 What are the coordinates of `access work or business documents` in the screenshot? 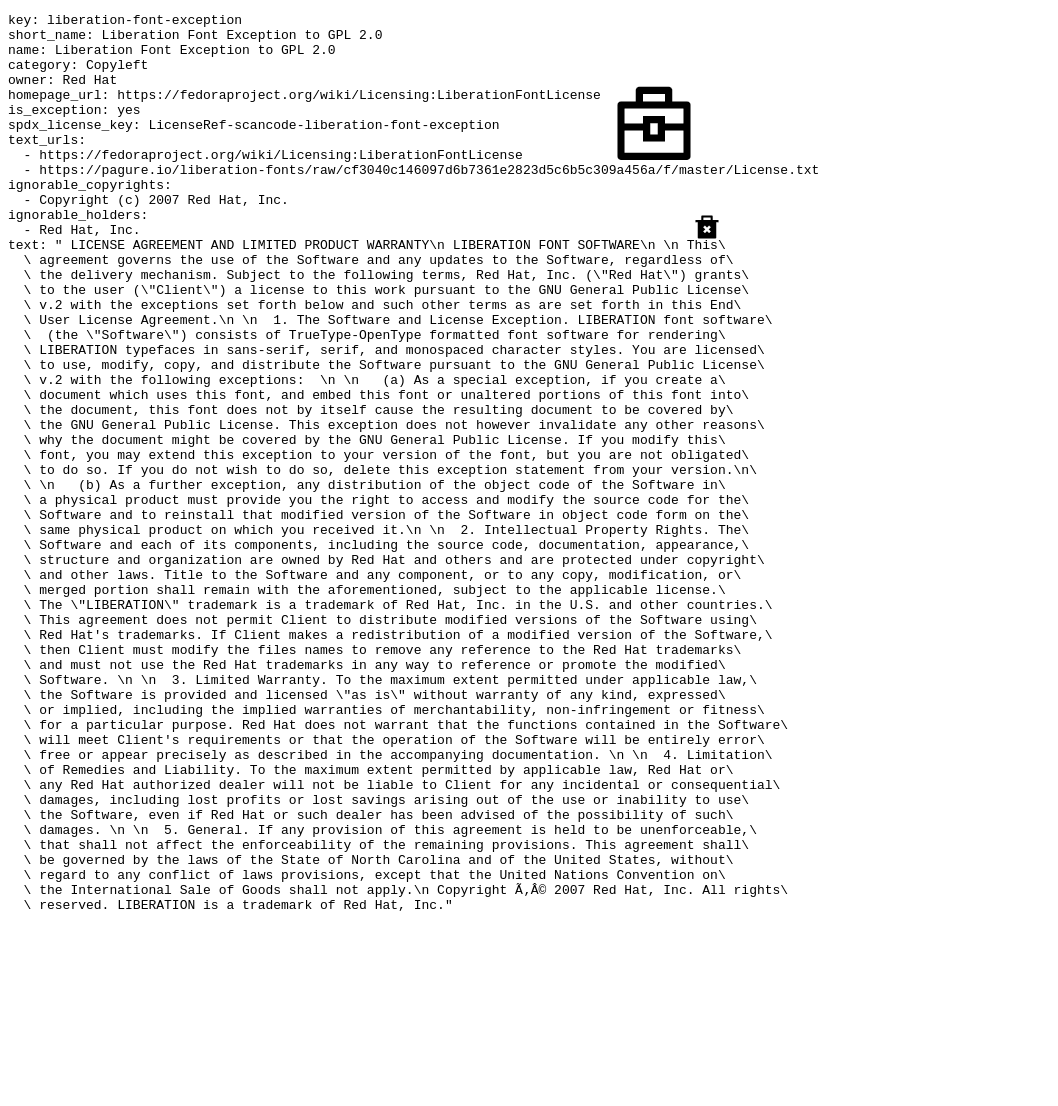 It's located at (654, 127).